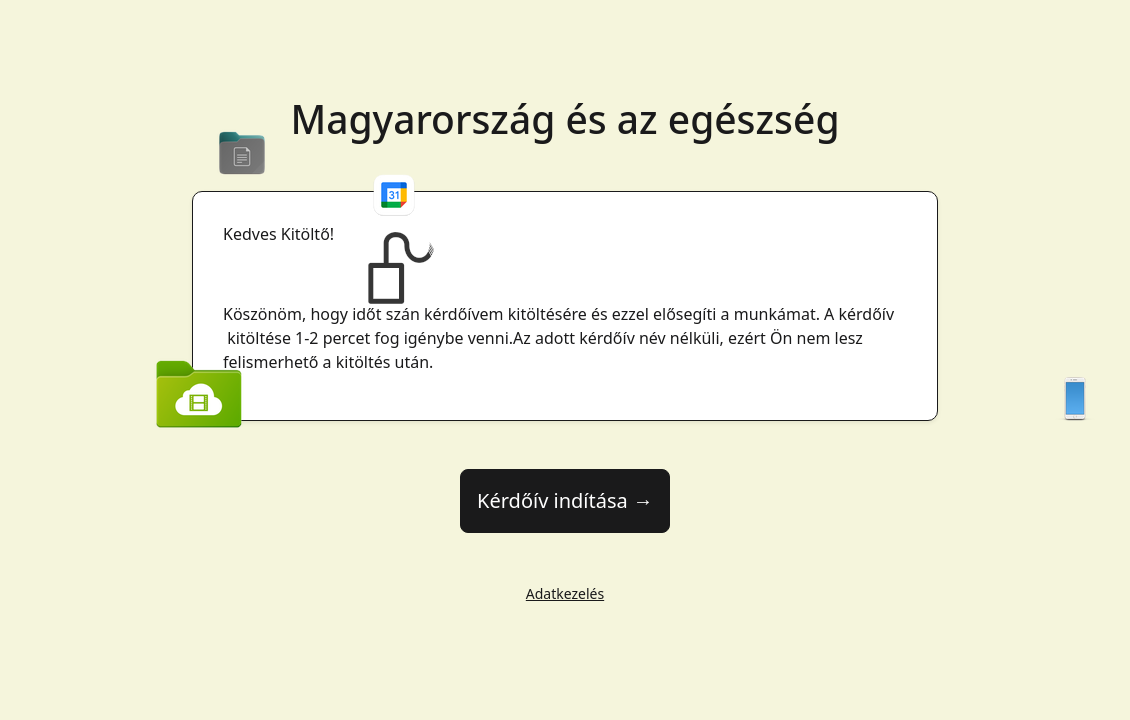 This screenshot has width=1130, height=720. I want to click on colorimeter device for color calibration, so click(399, 268).